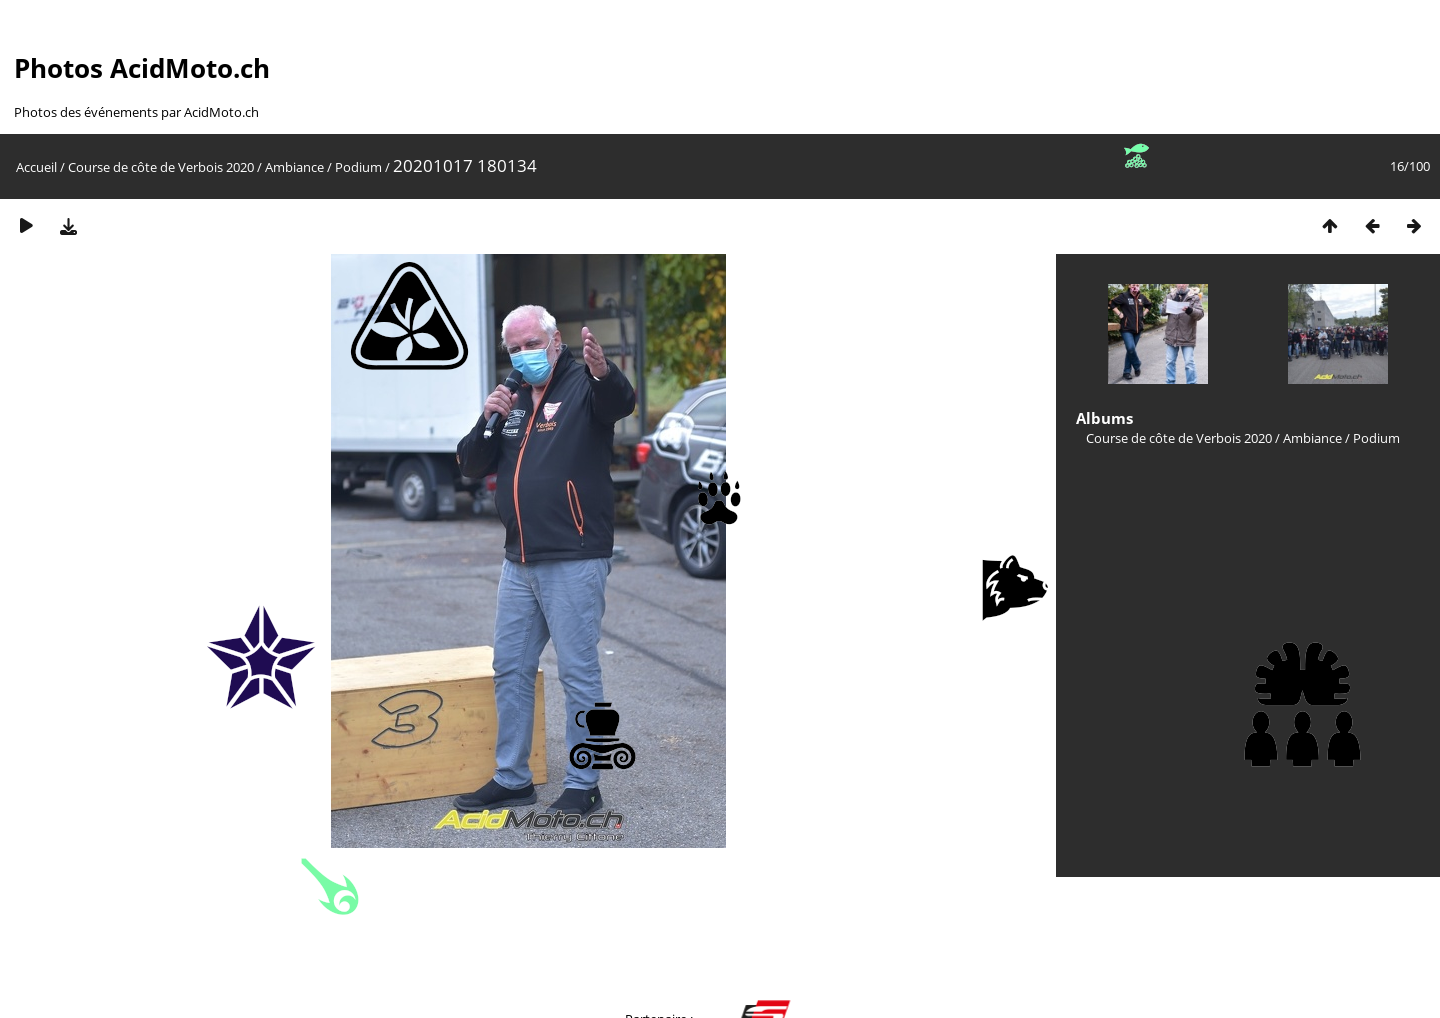 This screenshot has height=1018, width=1440. Describe the element at coordinates (1136, 155) in the screenshot. I see `fish eggs or roe item in a game inventory` at that location.